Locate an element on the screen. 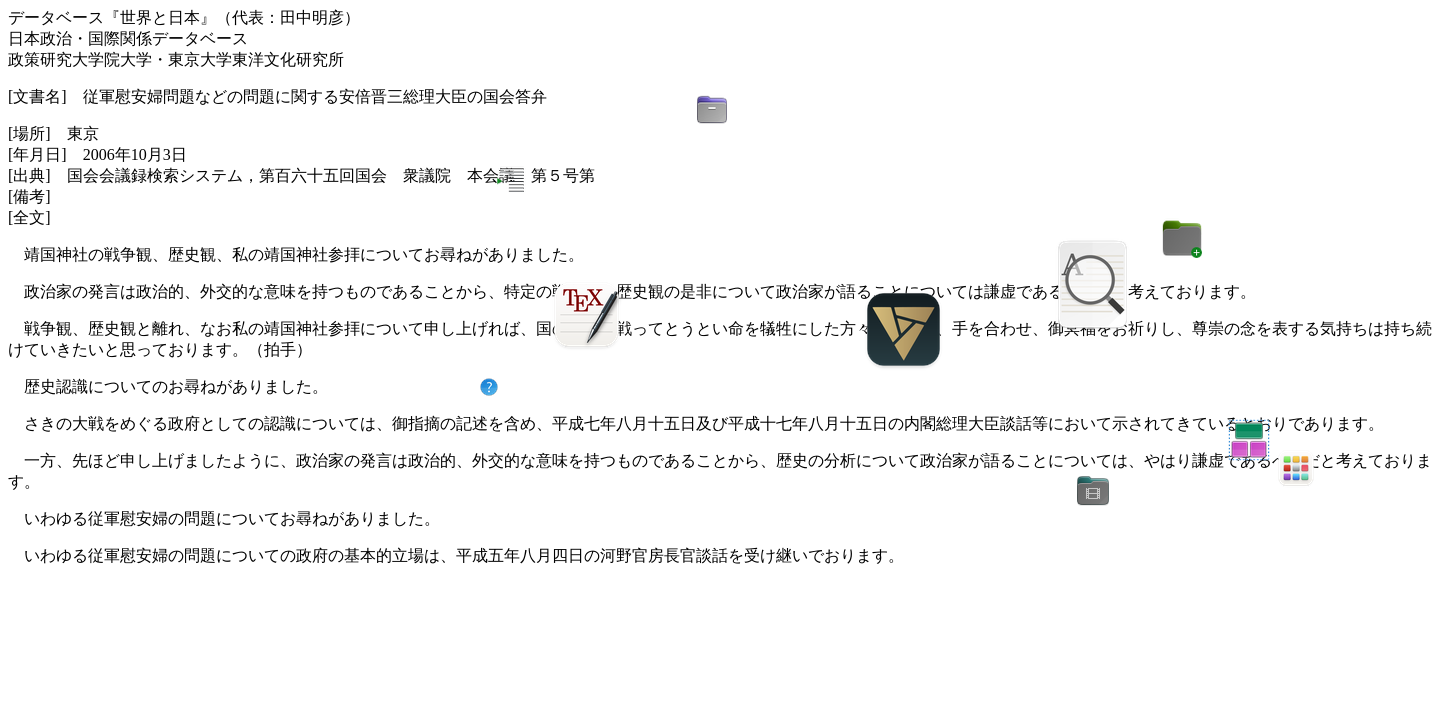  select all items in the current view is located at coordinates (1249, 440).